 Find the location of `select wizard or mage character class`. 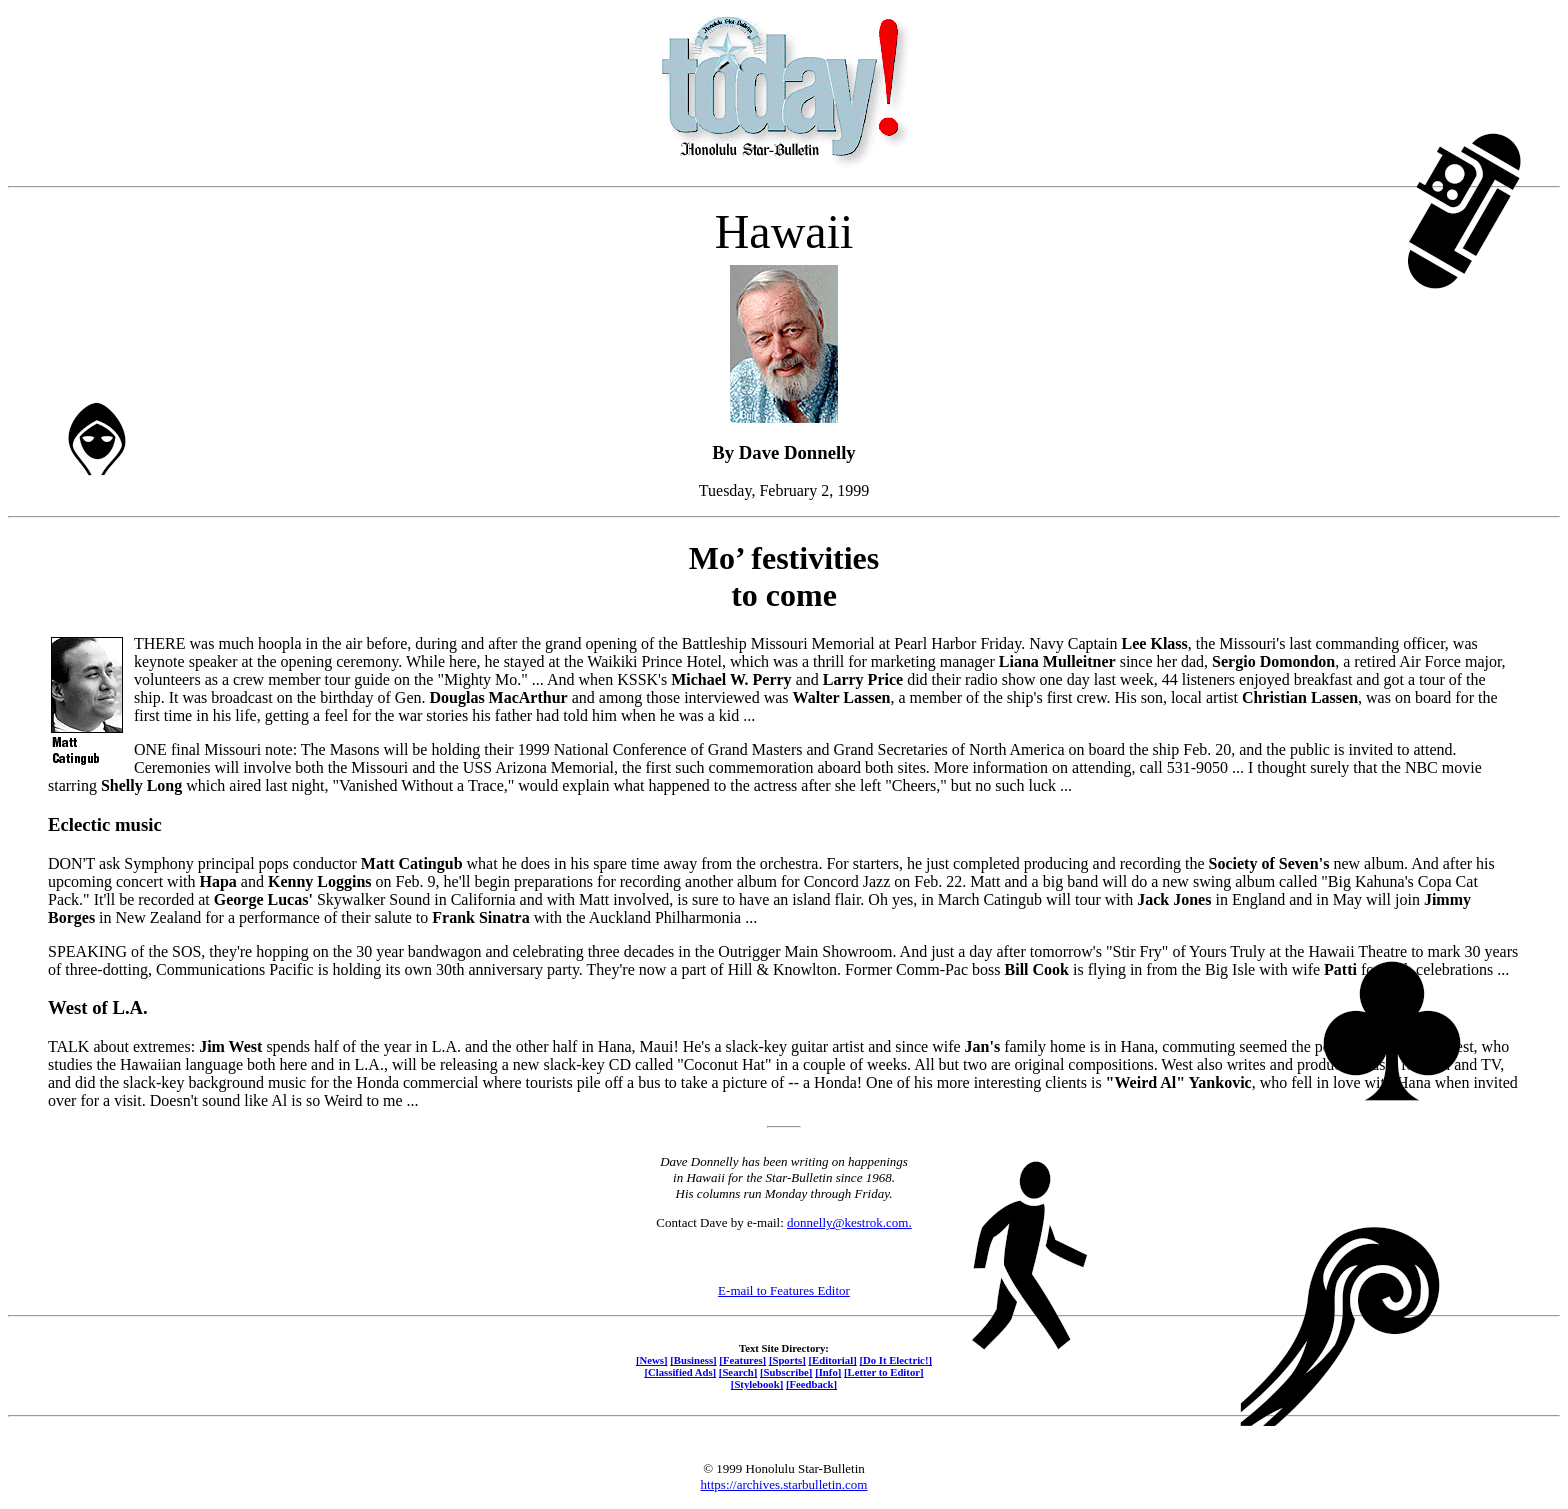

select wizard or mage character class is located at coordinates (1340, 1326).